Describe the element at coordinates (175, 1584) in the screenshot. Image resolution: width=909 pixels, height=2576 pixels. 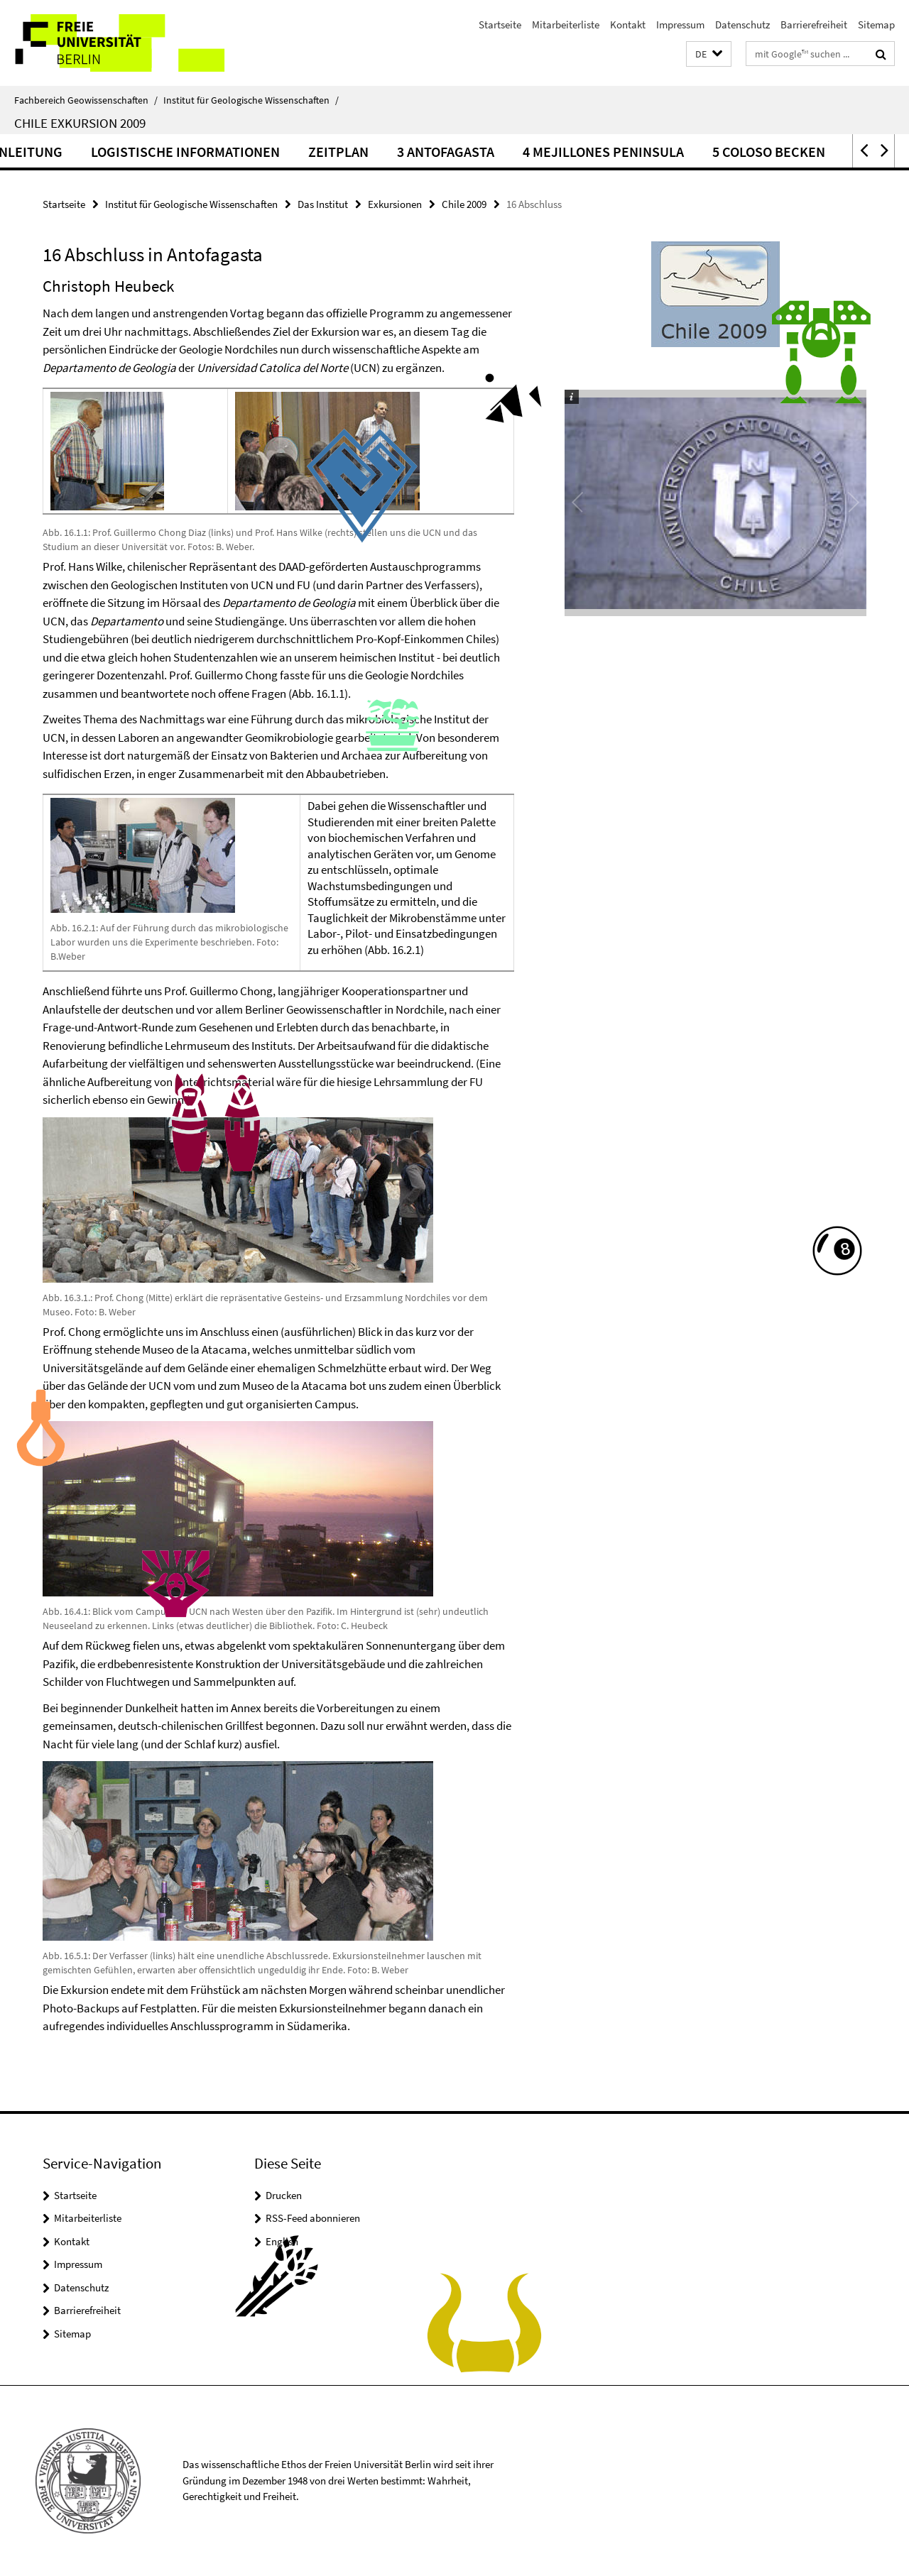
I see `indicates a character in panic or fear state` at that location.